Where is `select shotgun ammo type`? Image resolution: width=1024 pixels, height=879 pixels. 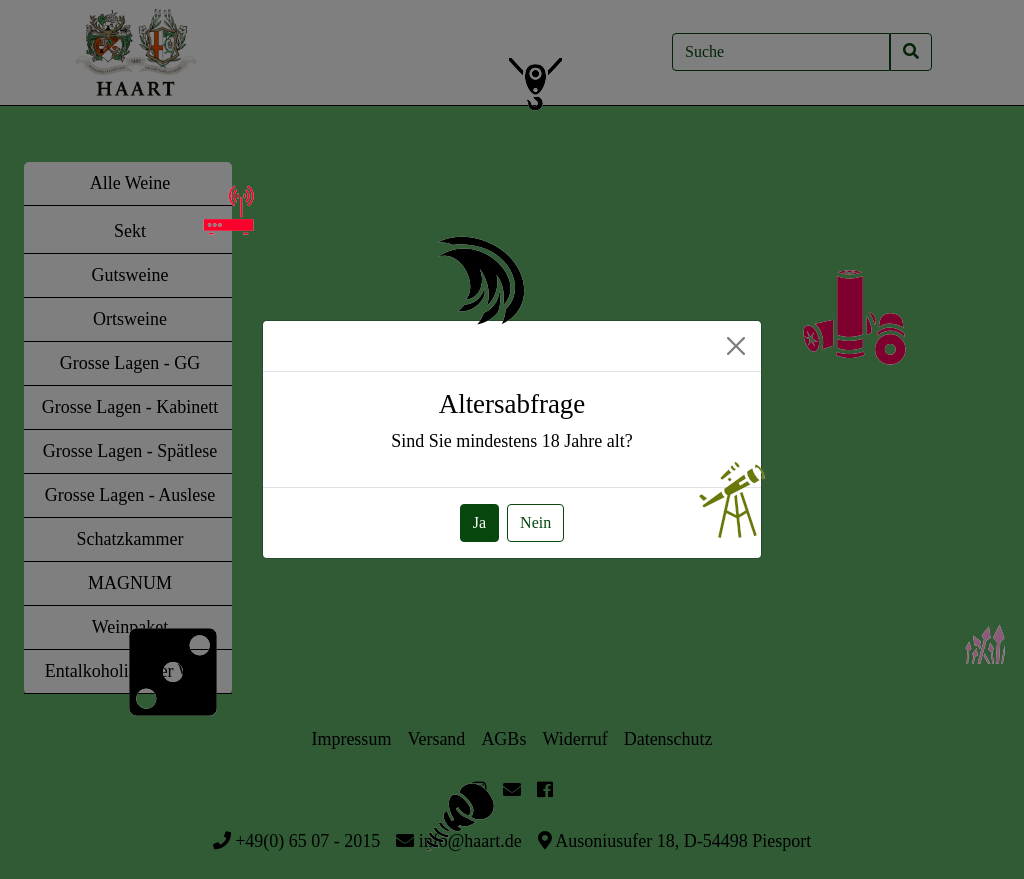
select shotgun ammo type is located at coordinates (854, 317).